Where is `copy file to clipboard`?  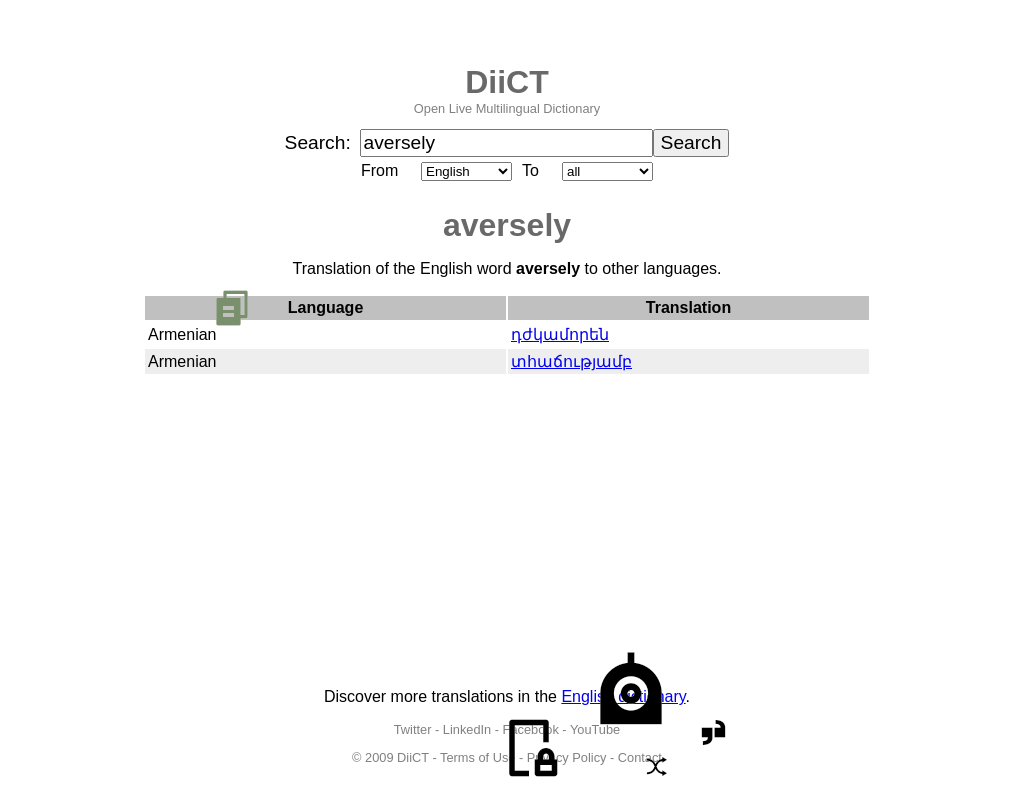
copy file to clipboard is located at coordinates (232, 308).